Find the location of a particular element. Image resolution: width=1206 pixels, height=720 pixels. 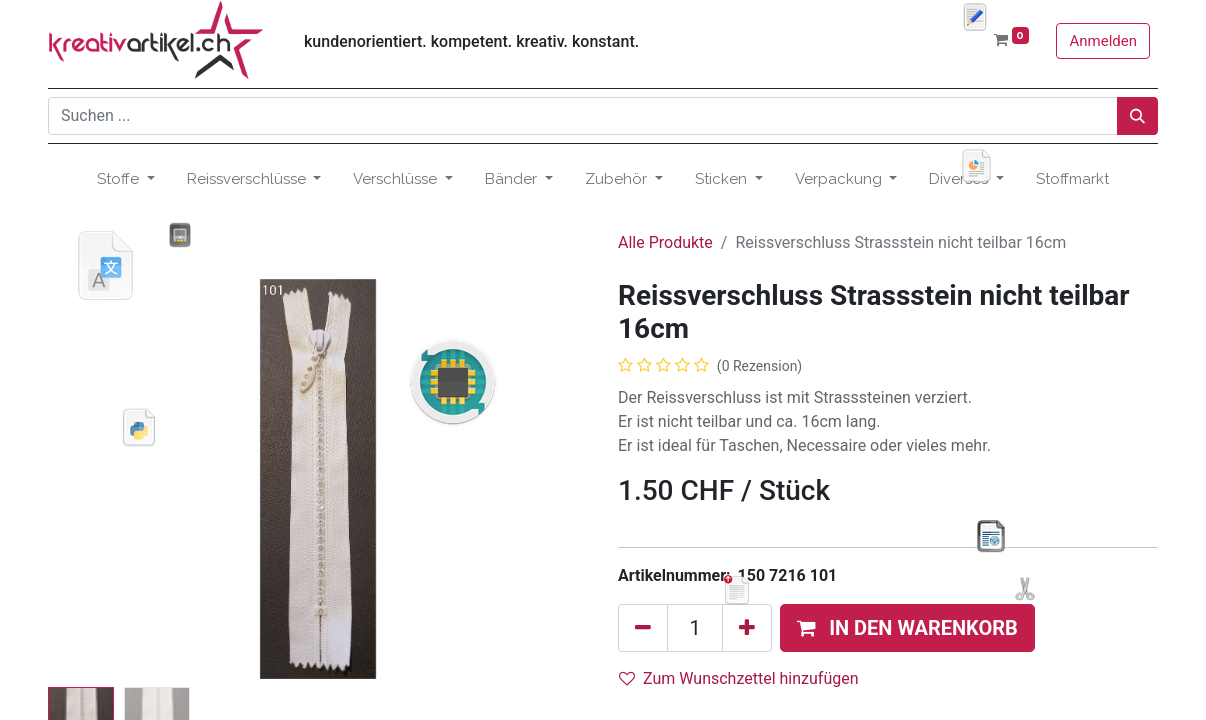

sega master system ROM file is located at coordinates (180, 235).